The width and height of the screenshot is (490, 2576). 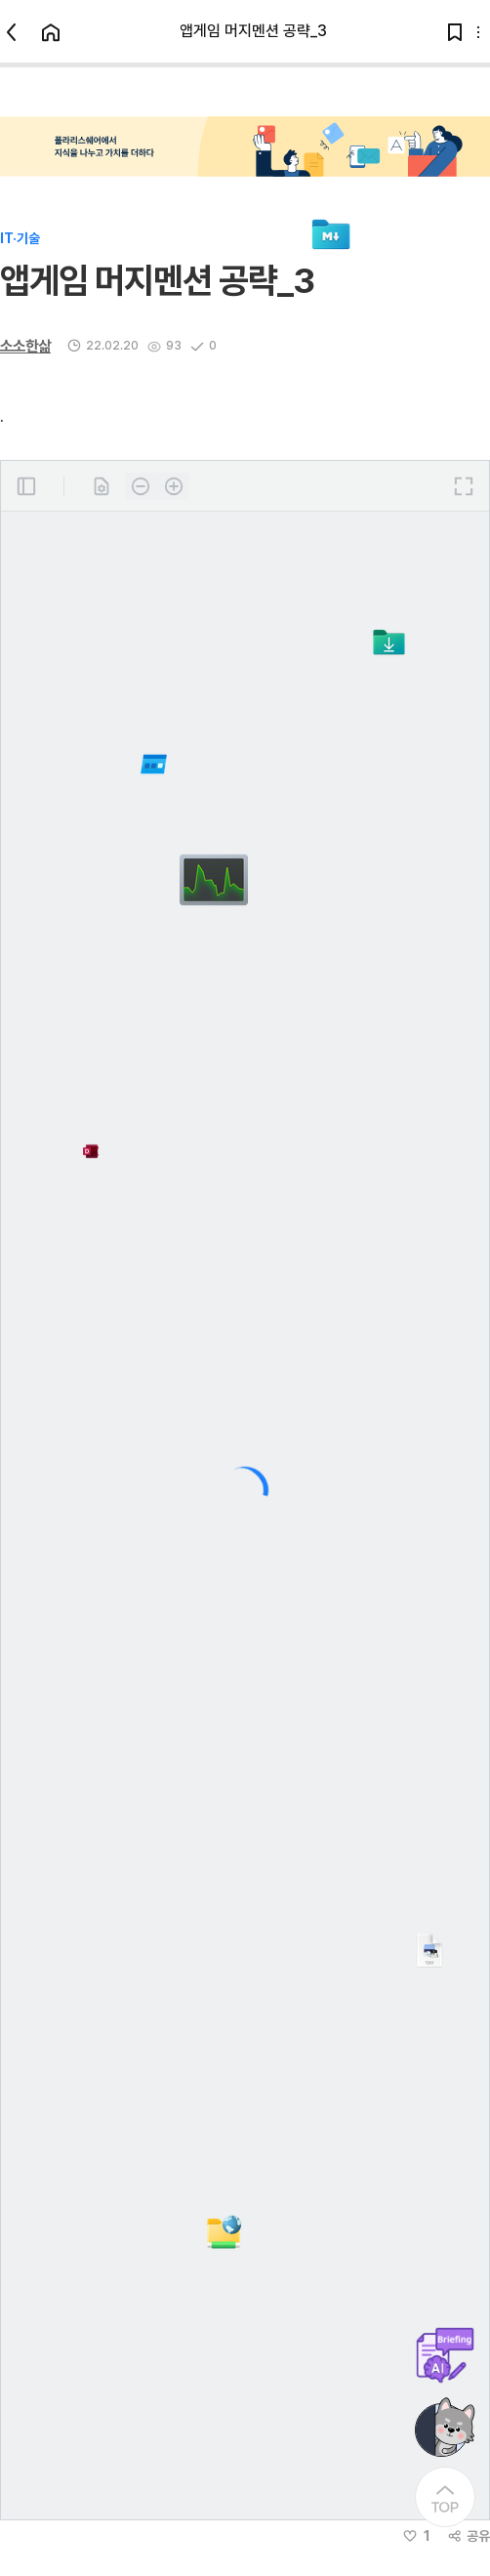 What do you see at coordinates (153, 764) in the screenshot?
I see `launch autoruns system utility` at bounding box center [153, 764].